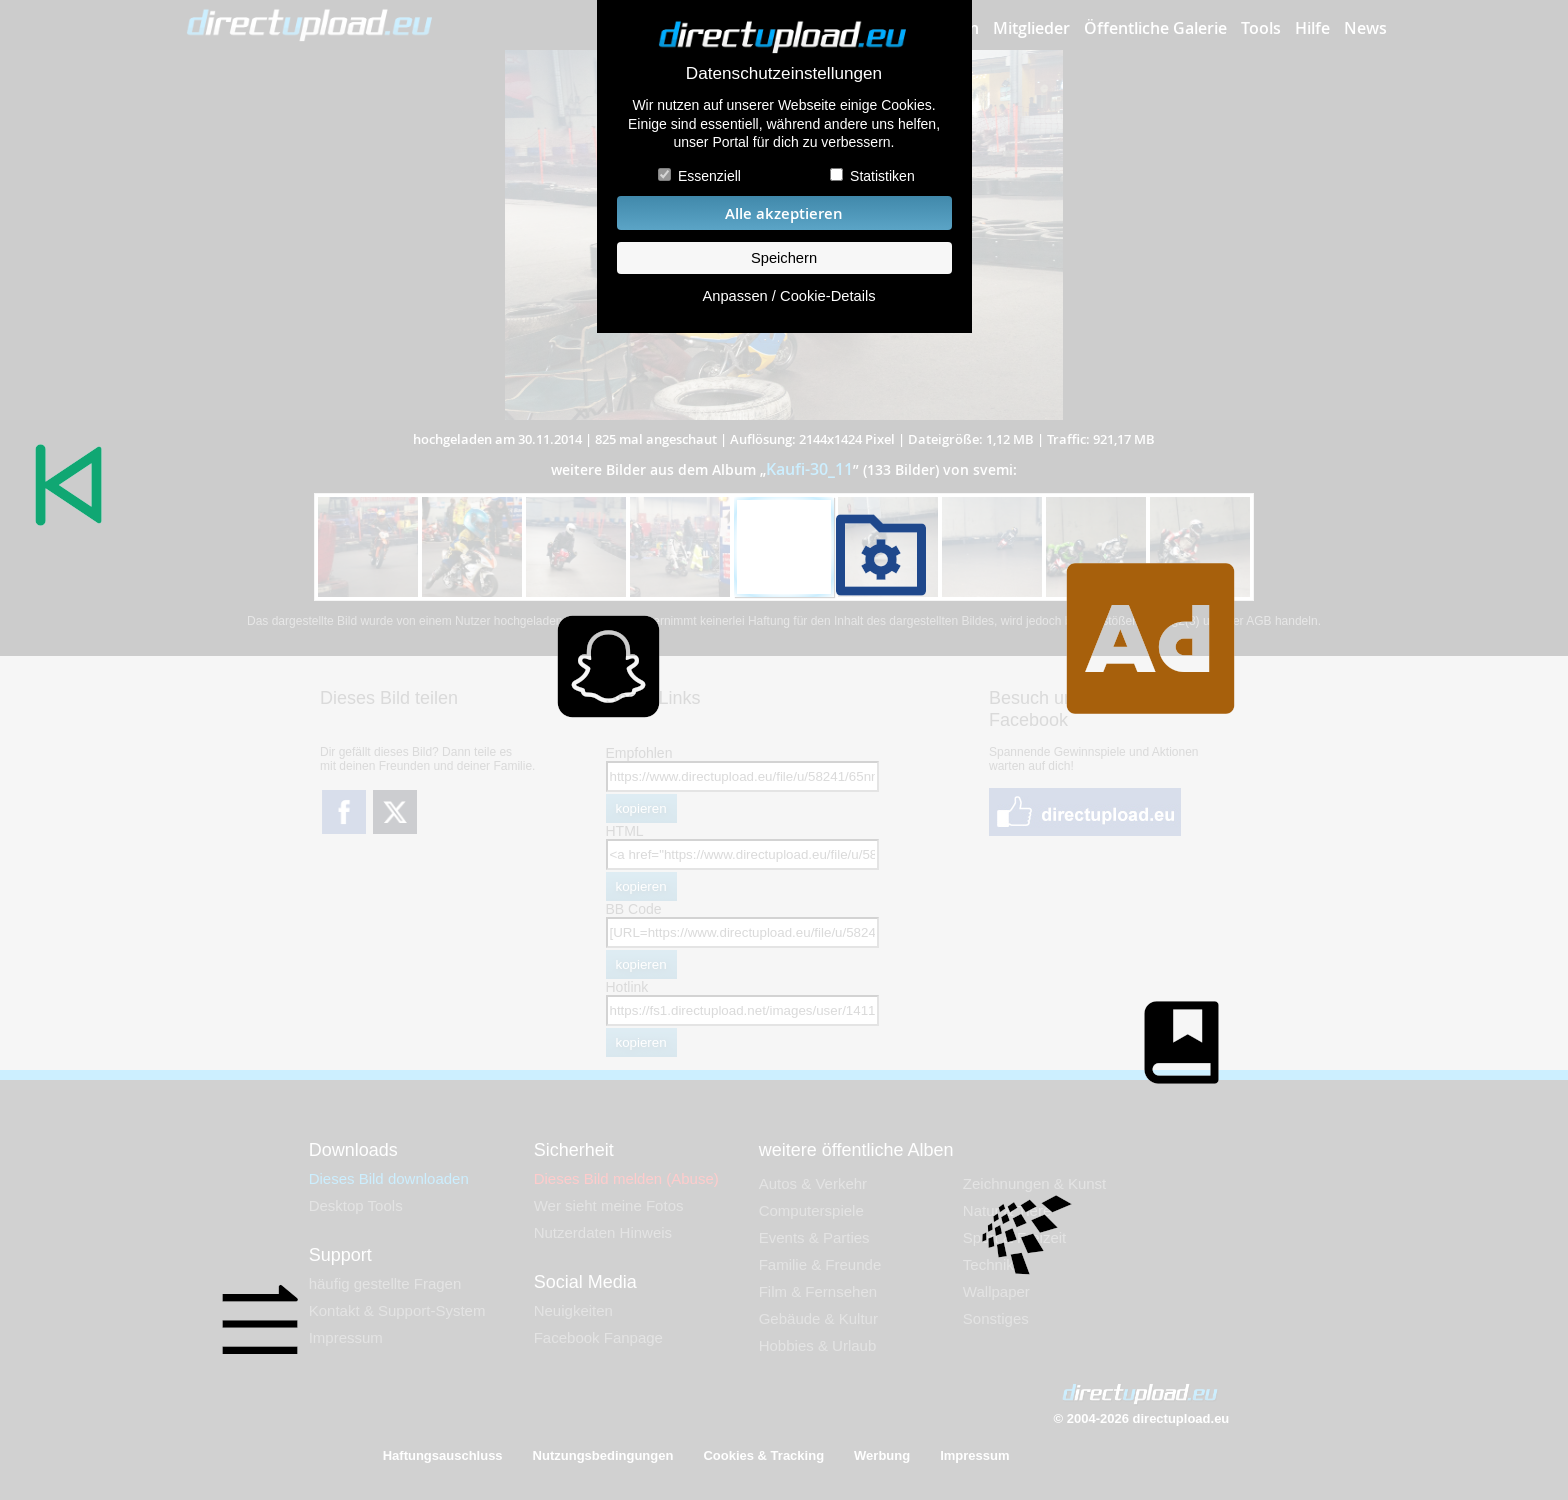 The width and height of the screenshot is (1568, 1500). Describe the element at coordinates (1181, 1042) in the screenshot. I see `access your bookmarked items` at that location.